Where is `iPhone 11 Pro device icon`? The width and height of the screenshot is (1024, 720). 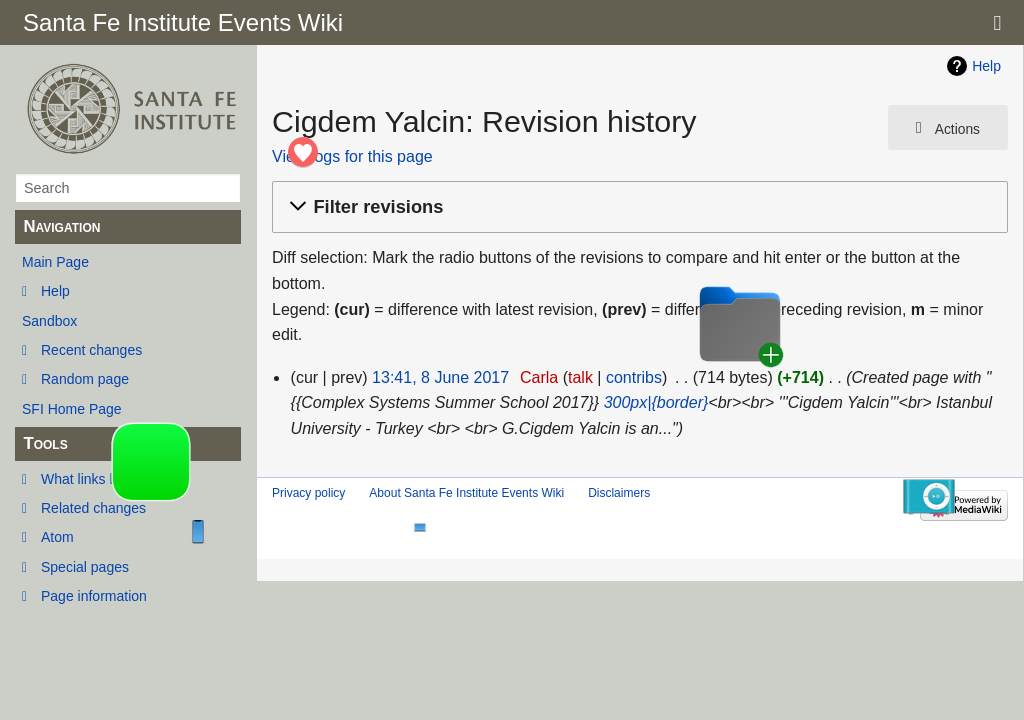 iPhone 11 Pro device icon is located at coordinates (198, 532).